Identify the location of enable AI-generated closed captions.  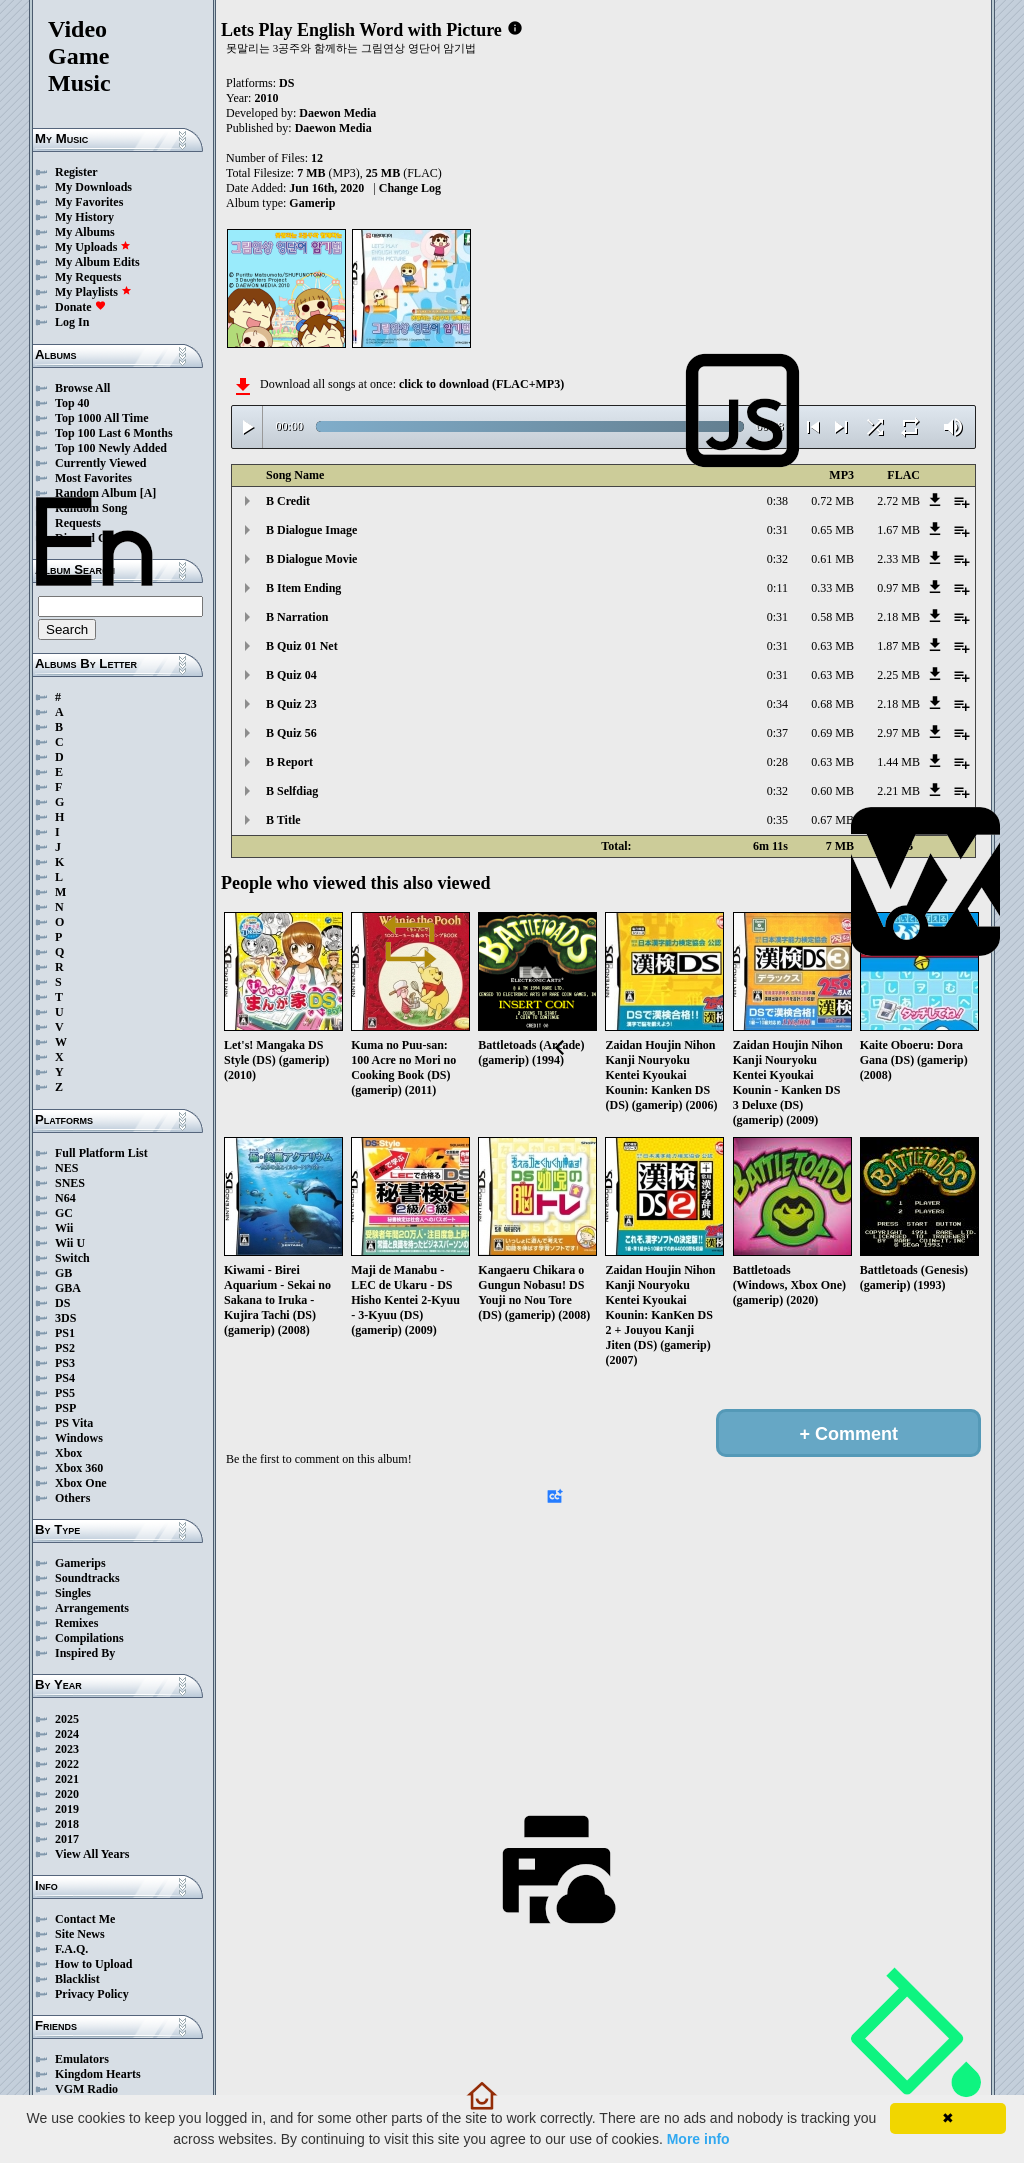
(554, 1496).